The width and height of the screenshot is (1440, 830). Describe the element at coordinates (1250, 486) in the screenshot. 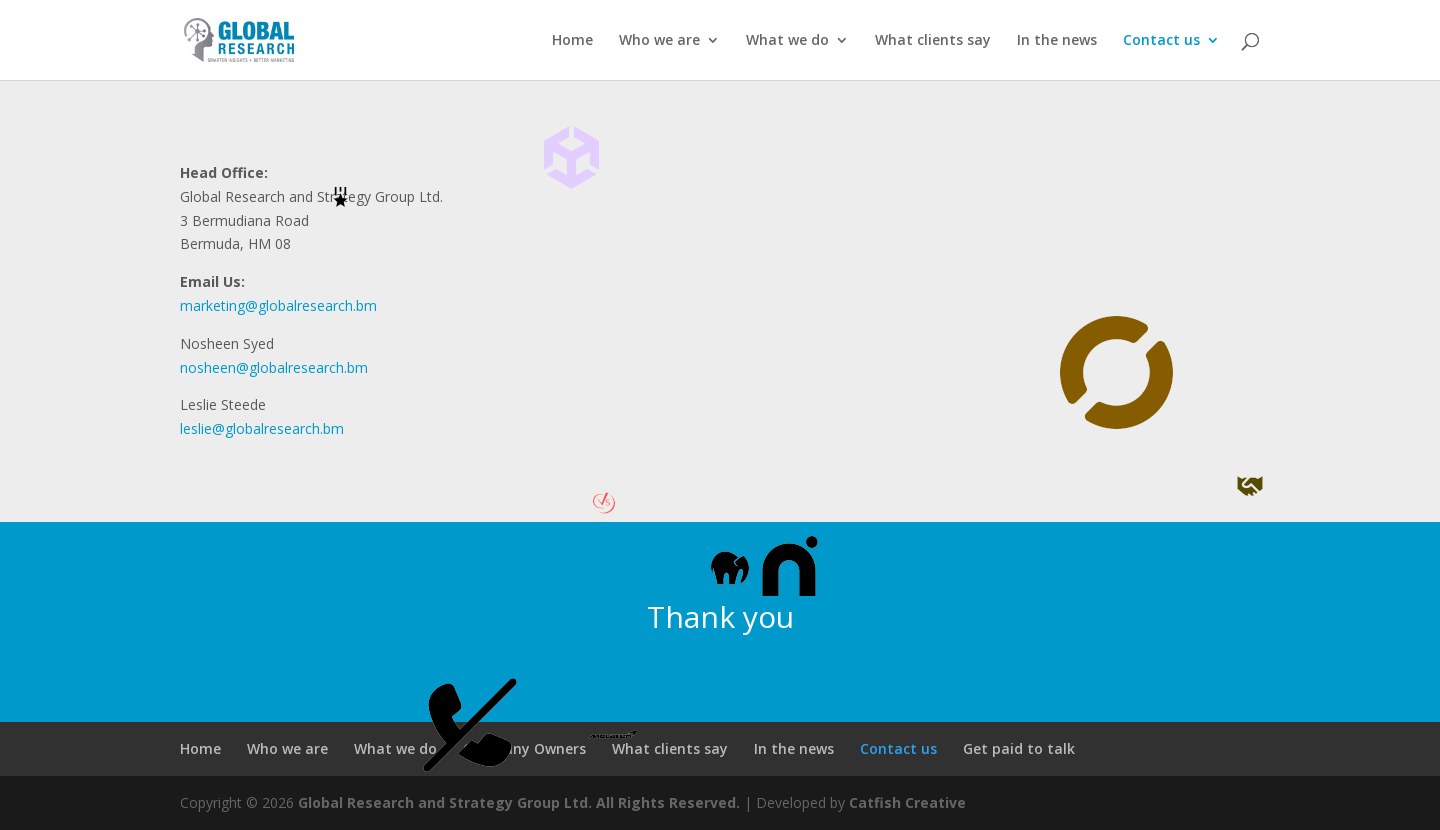

I see `indicates a partnership or collaboration` at that location.